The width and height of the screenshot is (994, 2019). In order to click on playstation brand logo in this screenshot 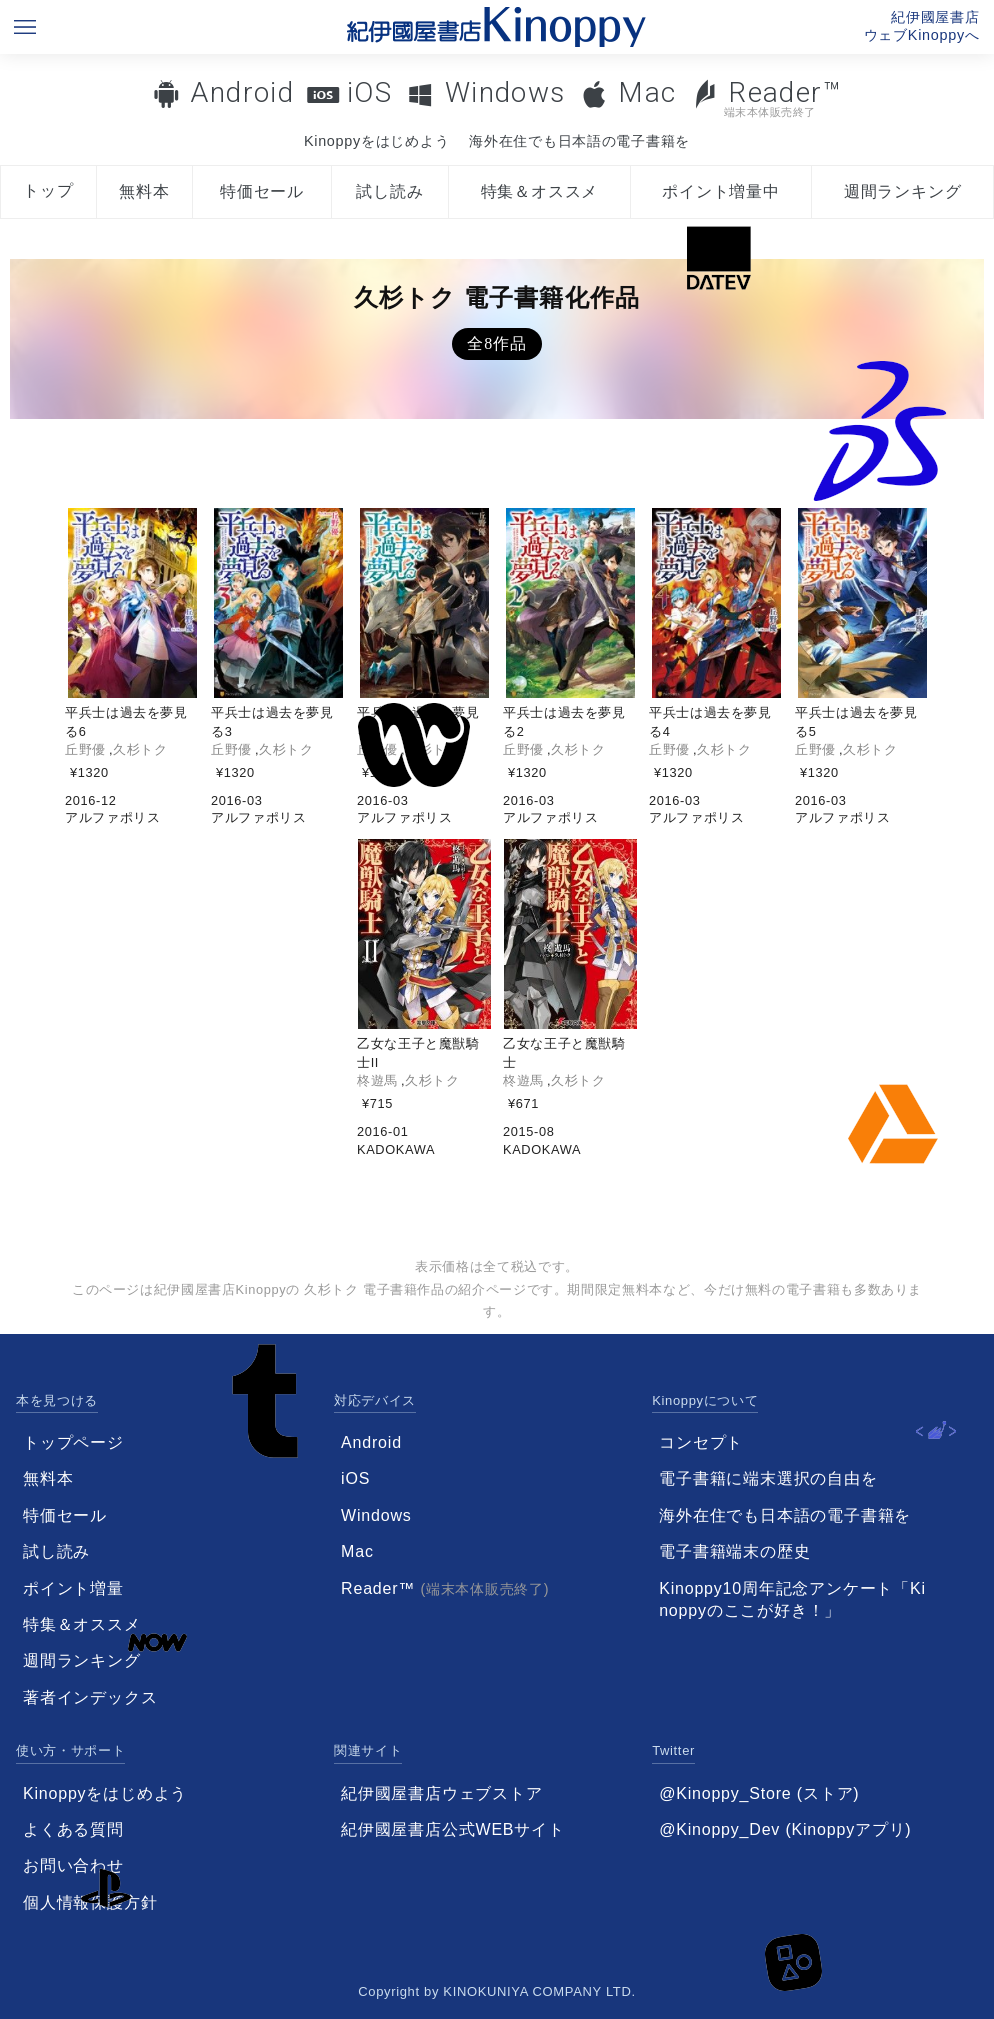, I will do `click(106, 1888)`.